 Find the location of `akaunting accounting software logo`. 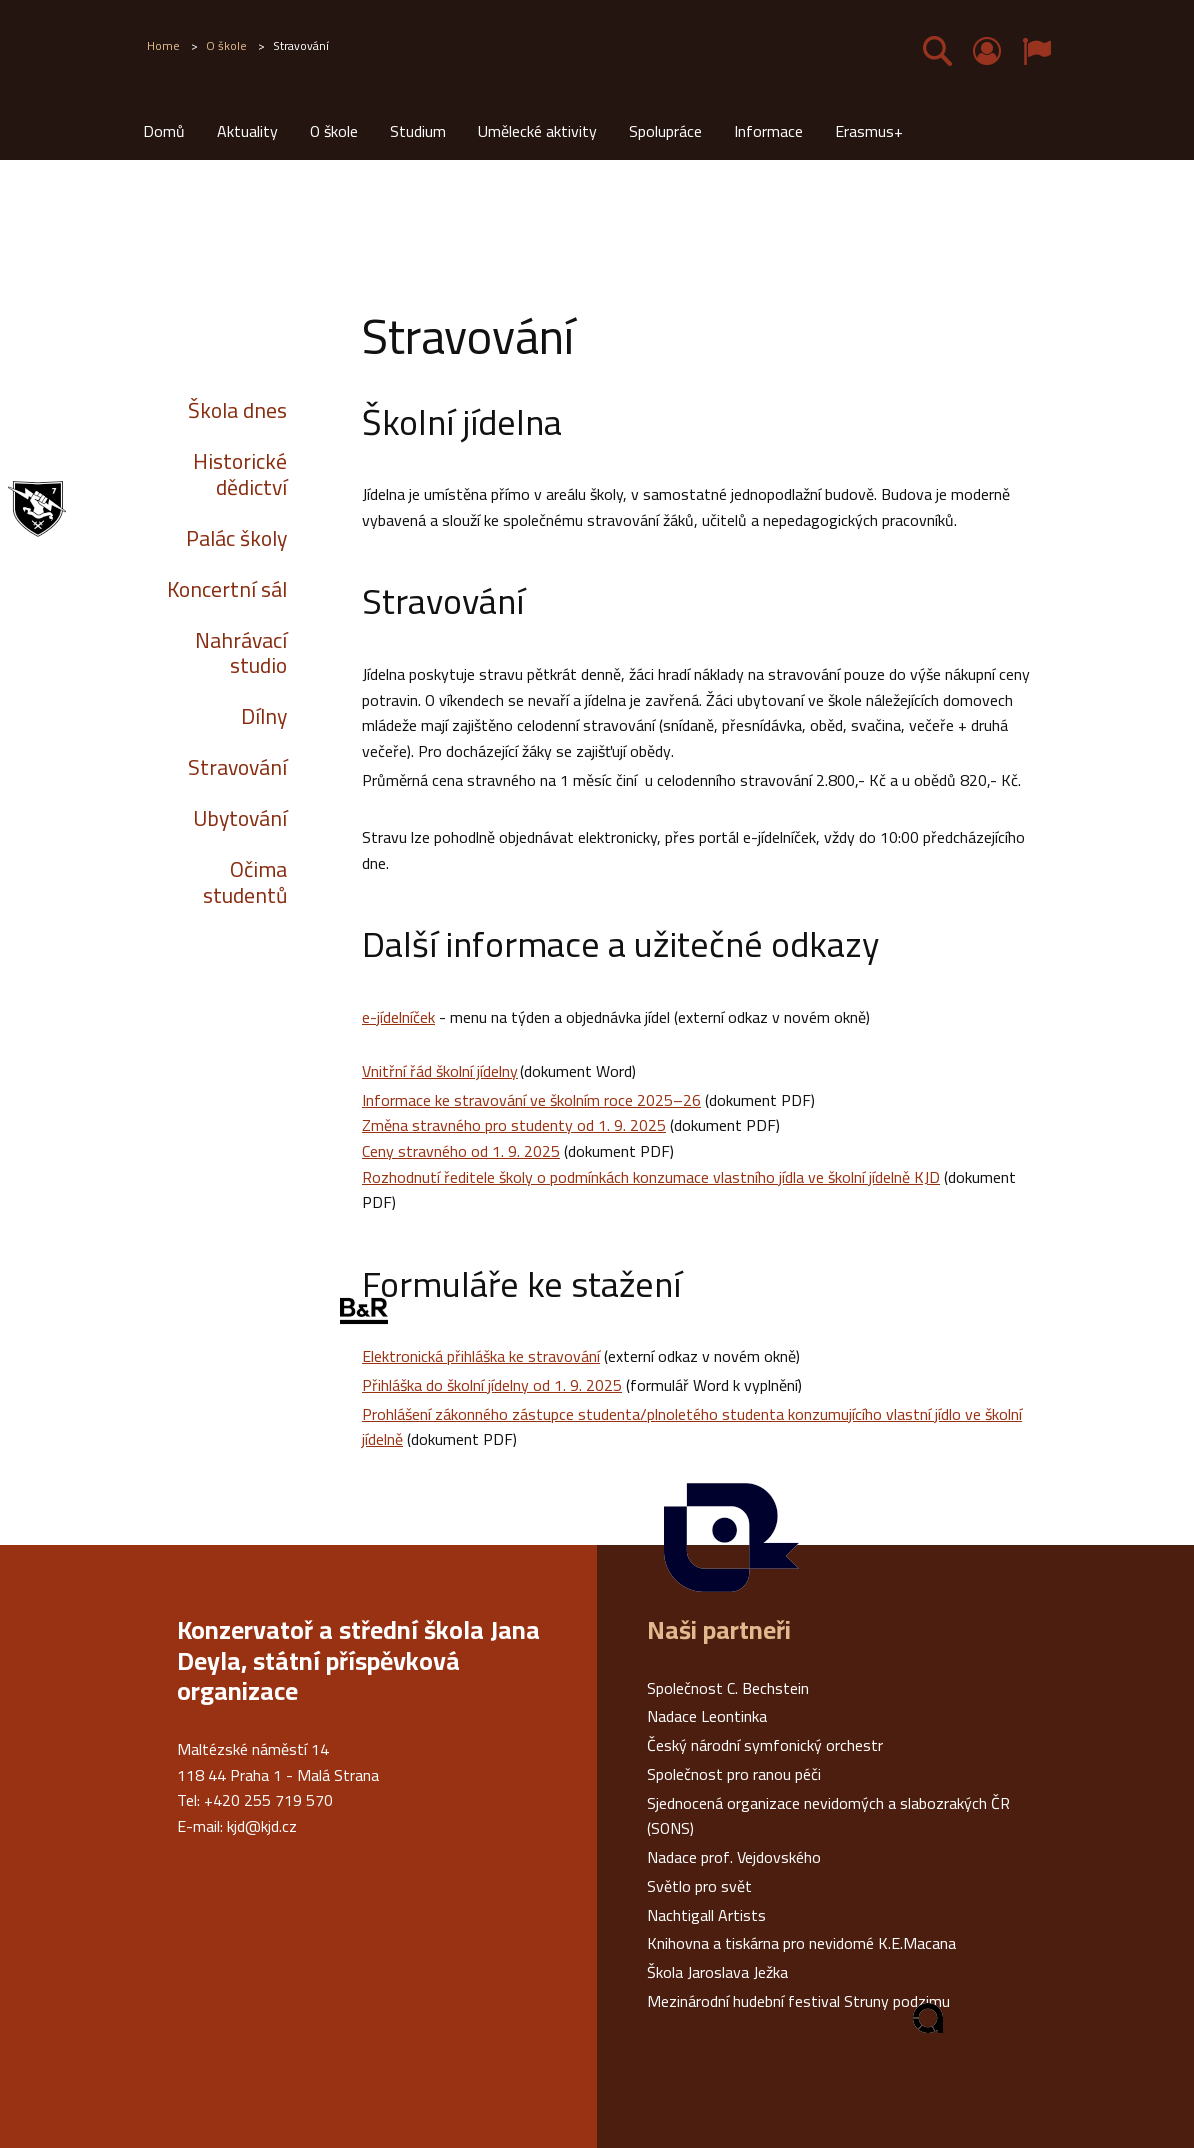

akaunting accounting software logo is located at coordinates (928, 2018).